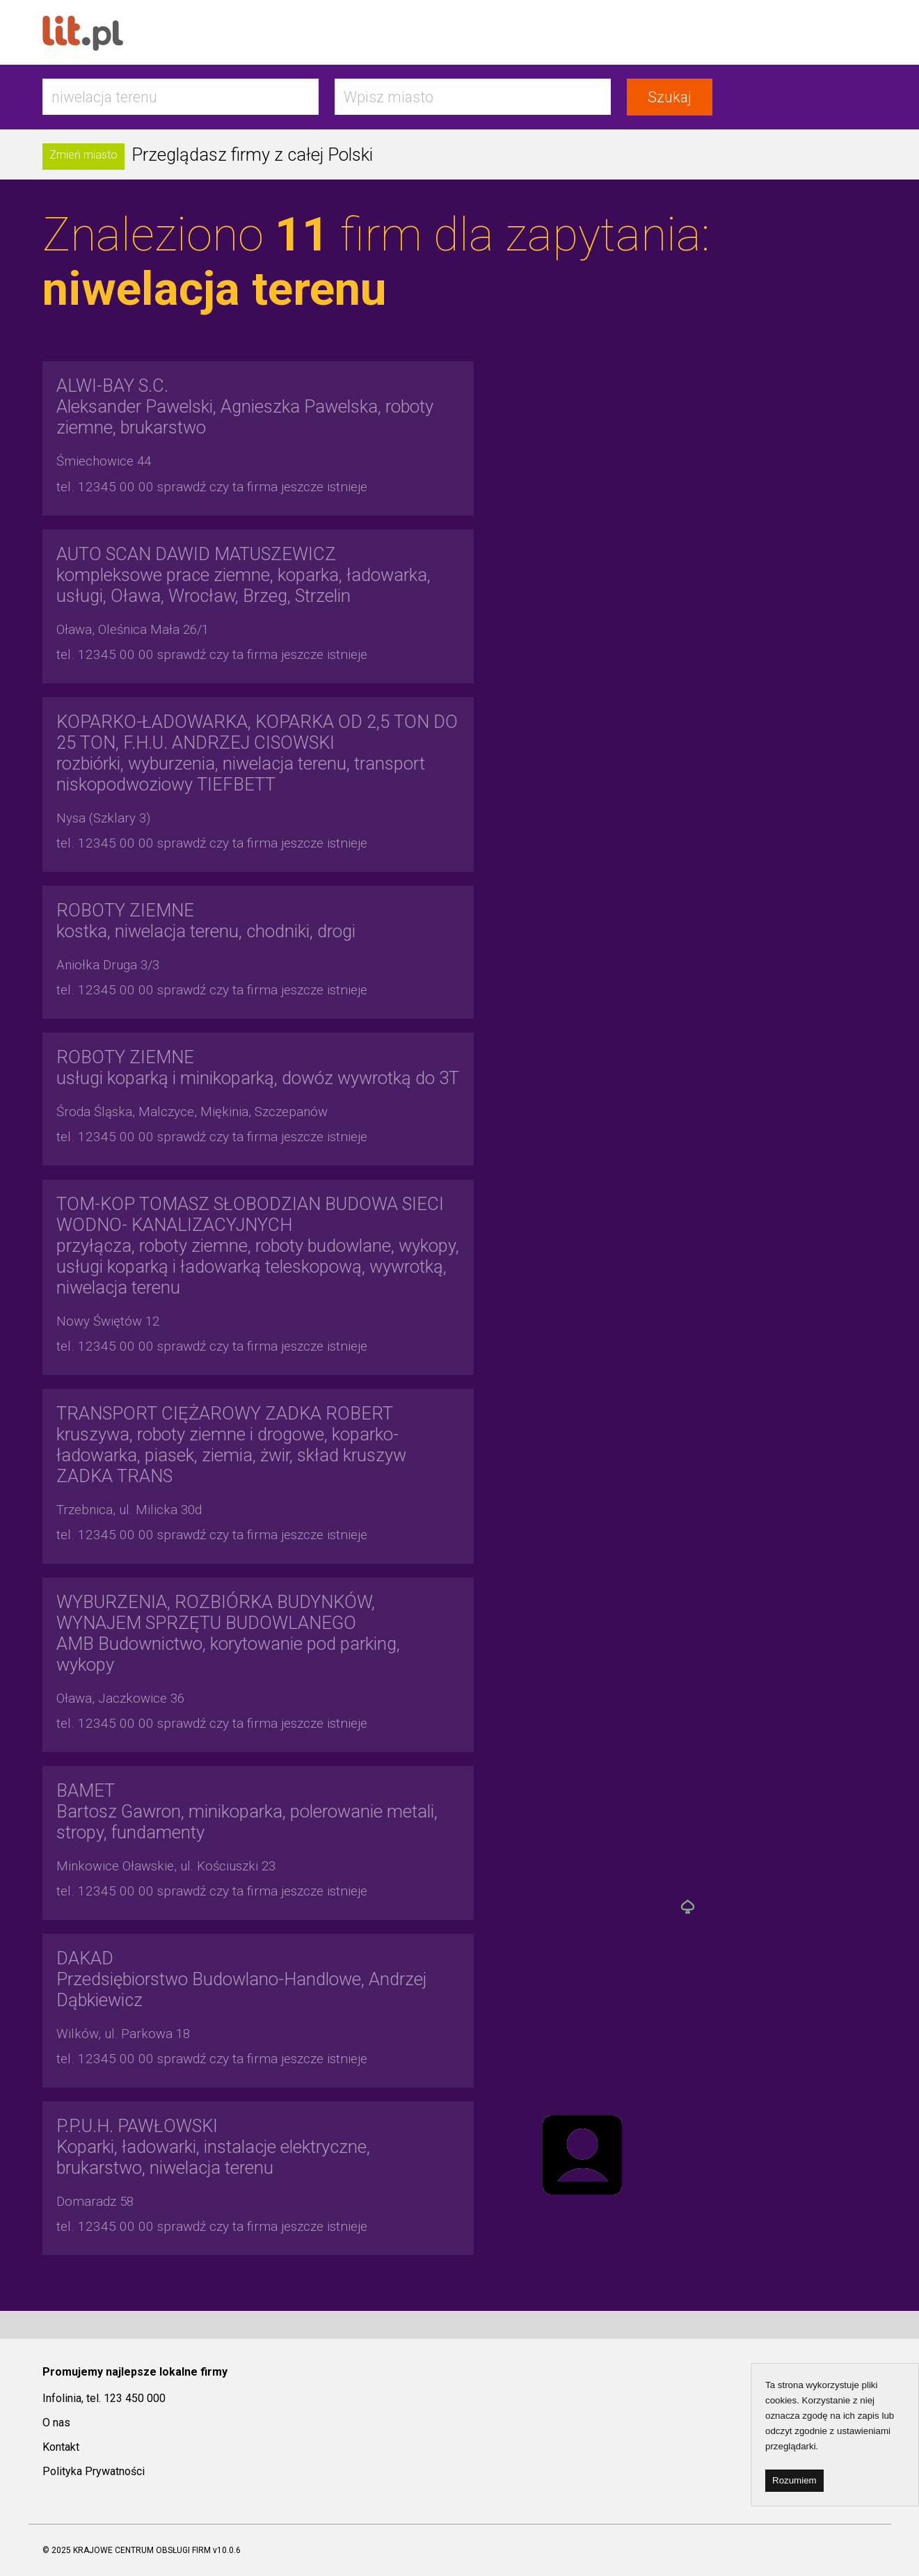 The height and width of the screenshot is (2576, 919). I want to click on spade suit symbol for card games, so click(687, 1907).